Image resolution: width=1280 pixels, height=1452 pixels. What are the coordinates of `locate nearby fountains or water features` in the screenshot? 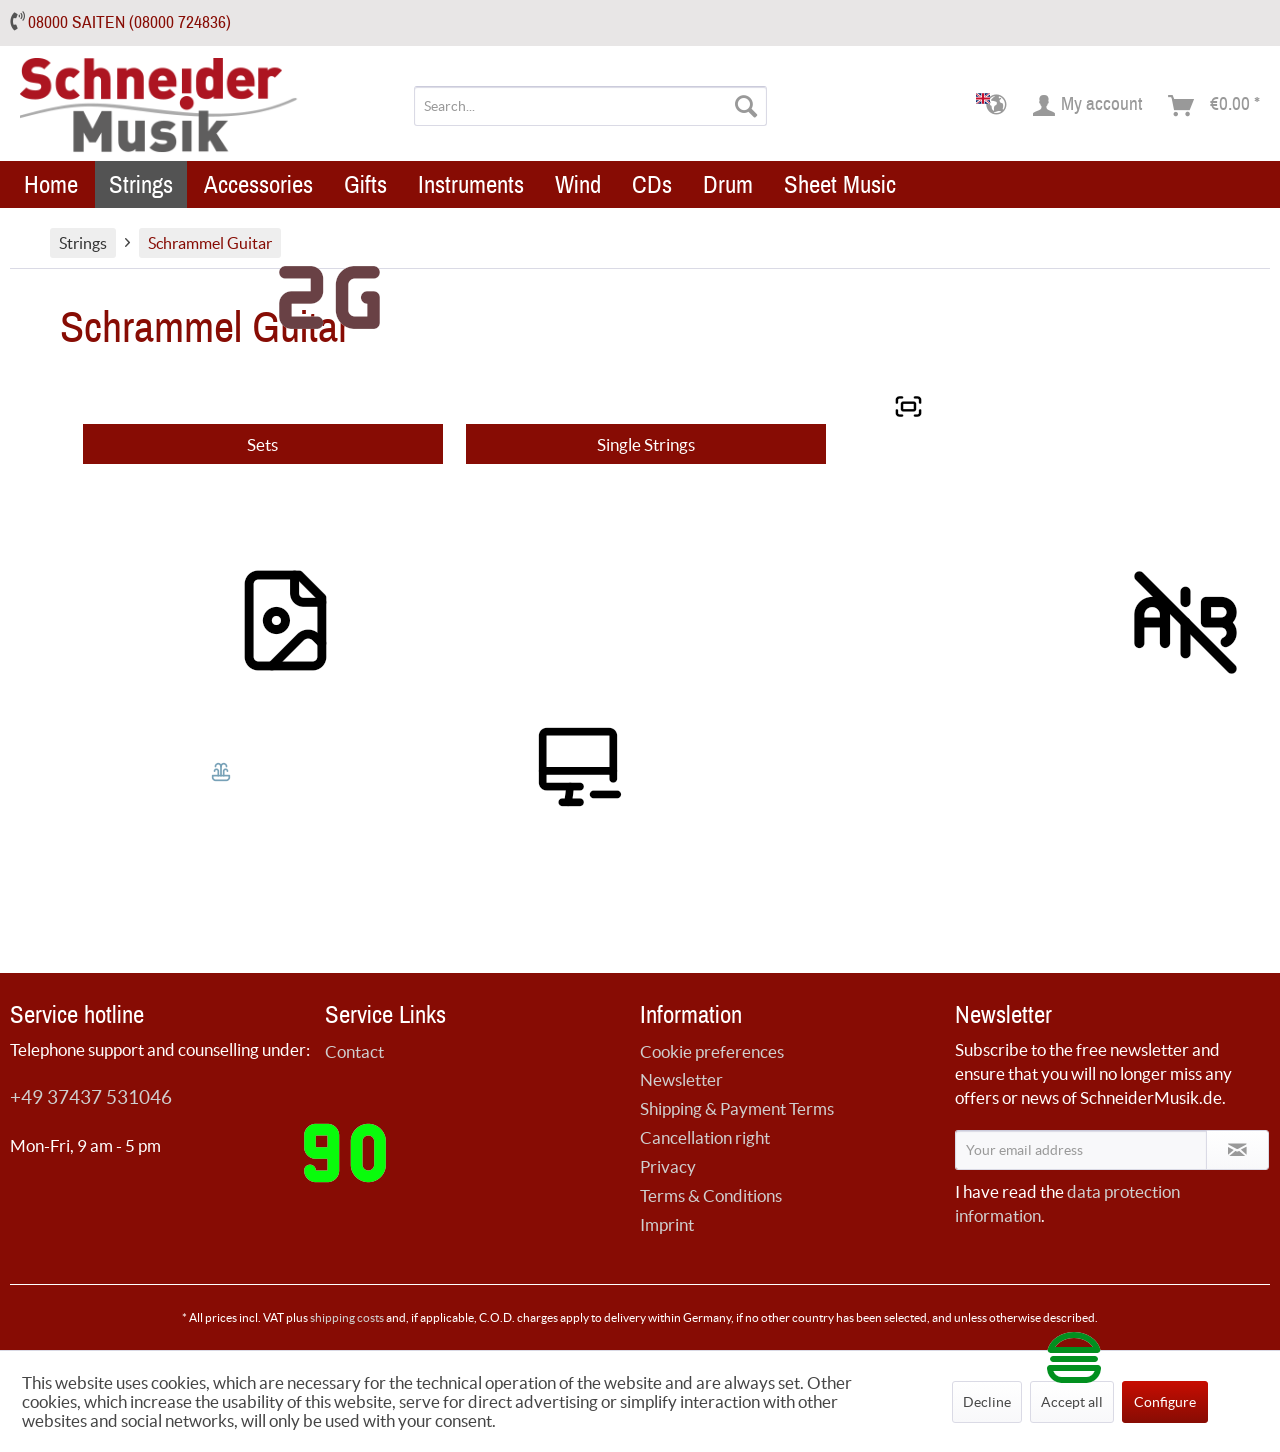 It's located at (221, 772).